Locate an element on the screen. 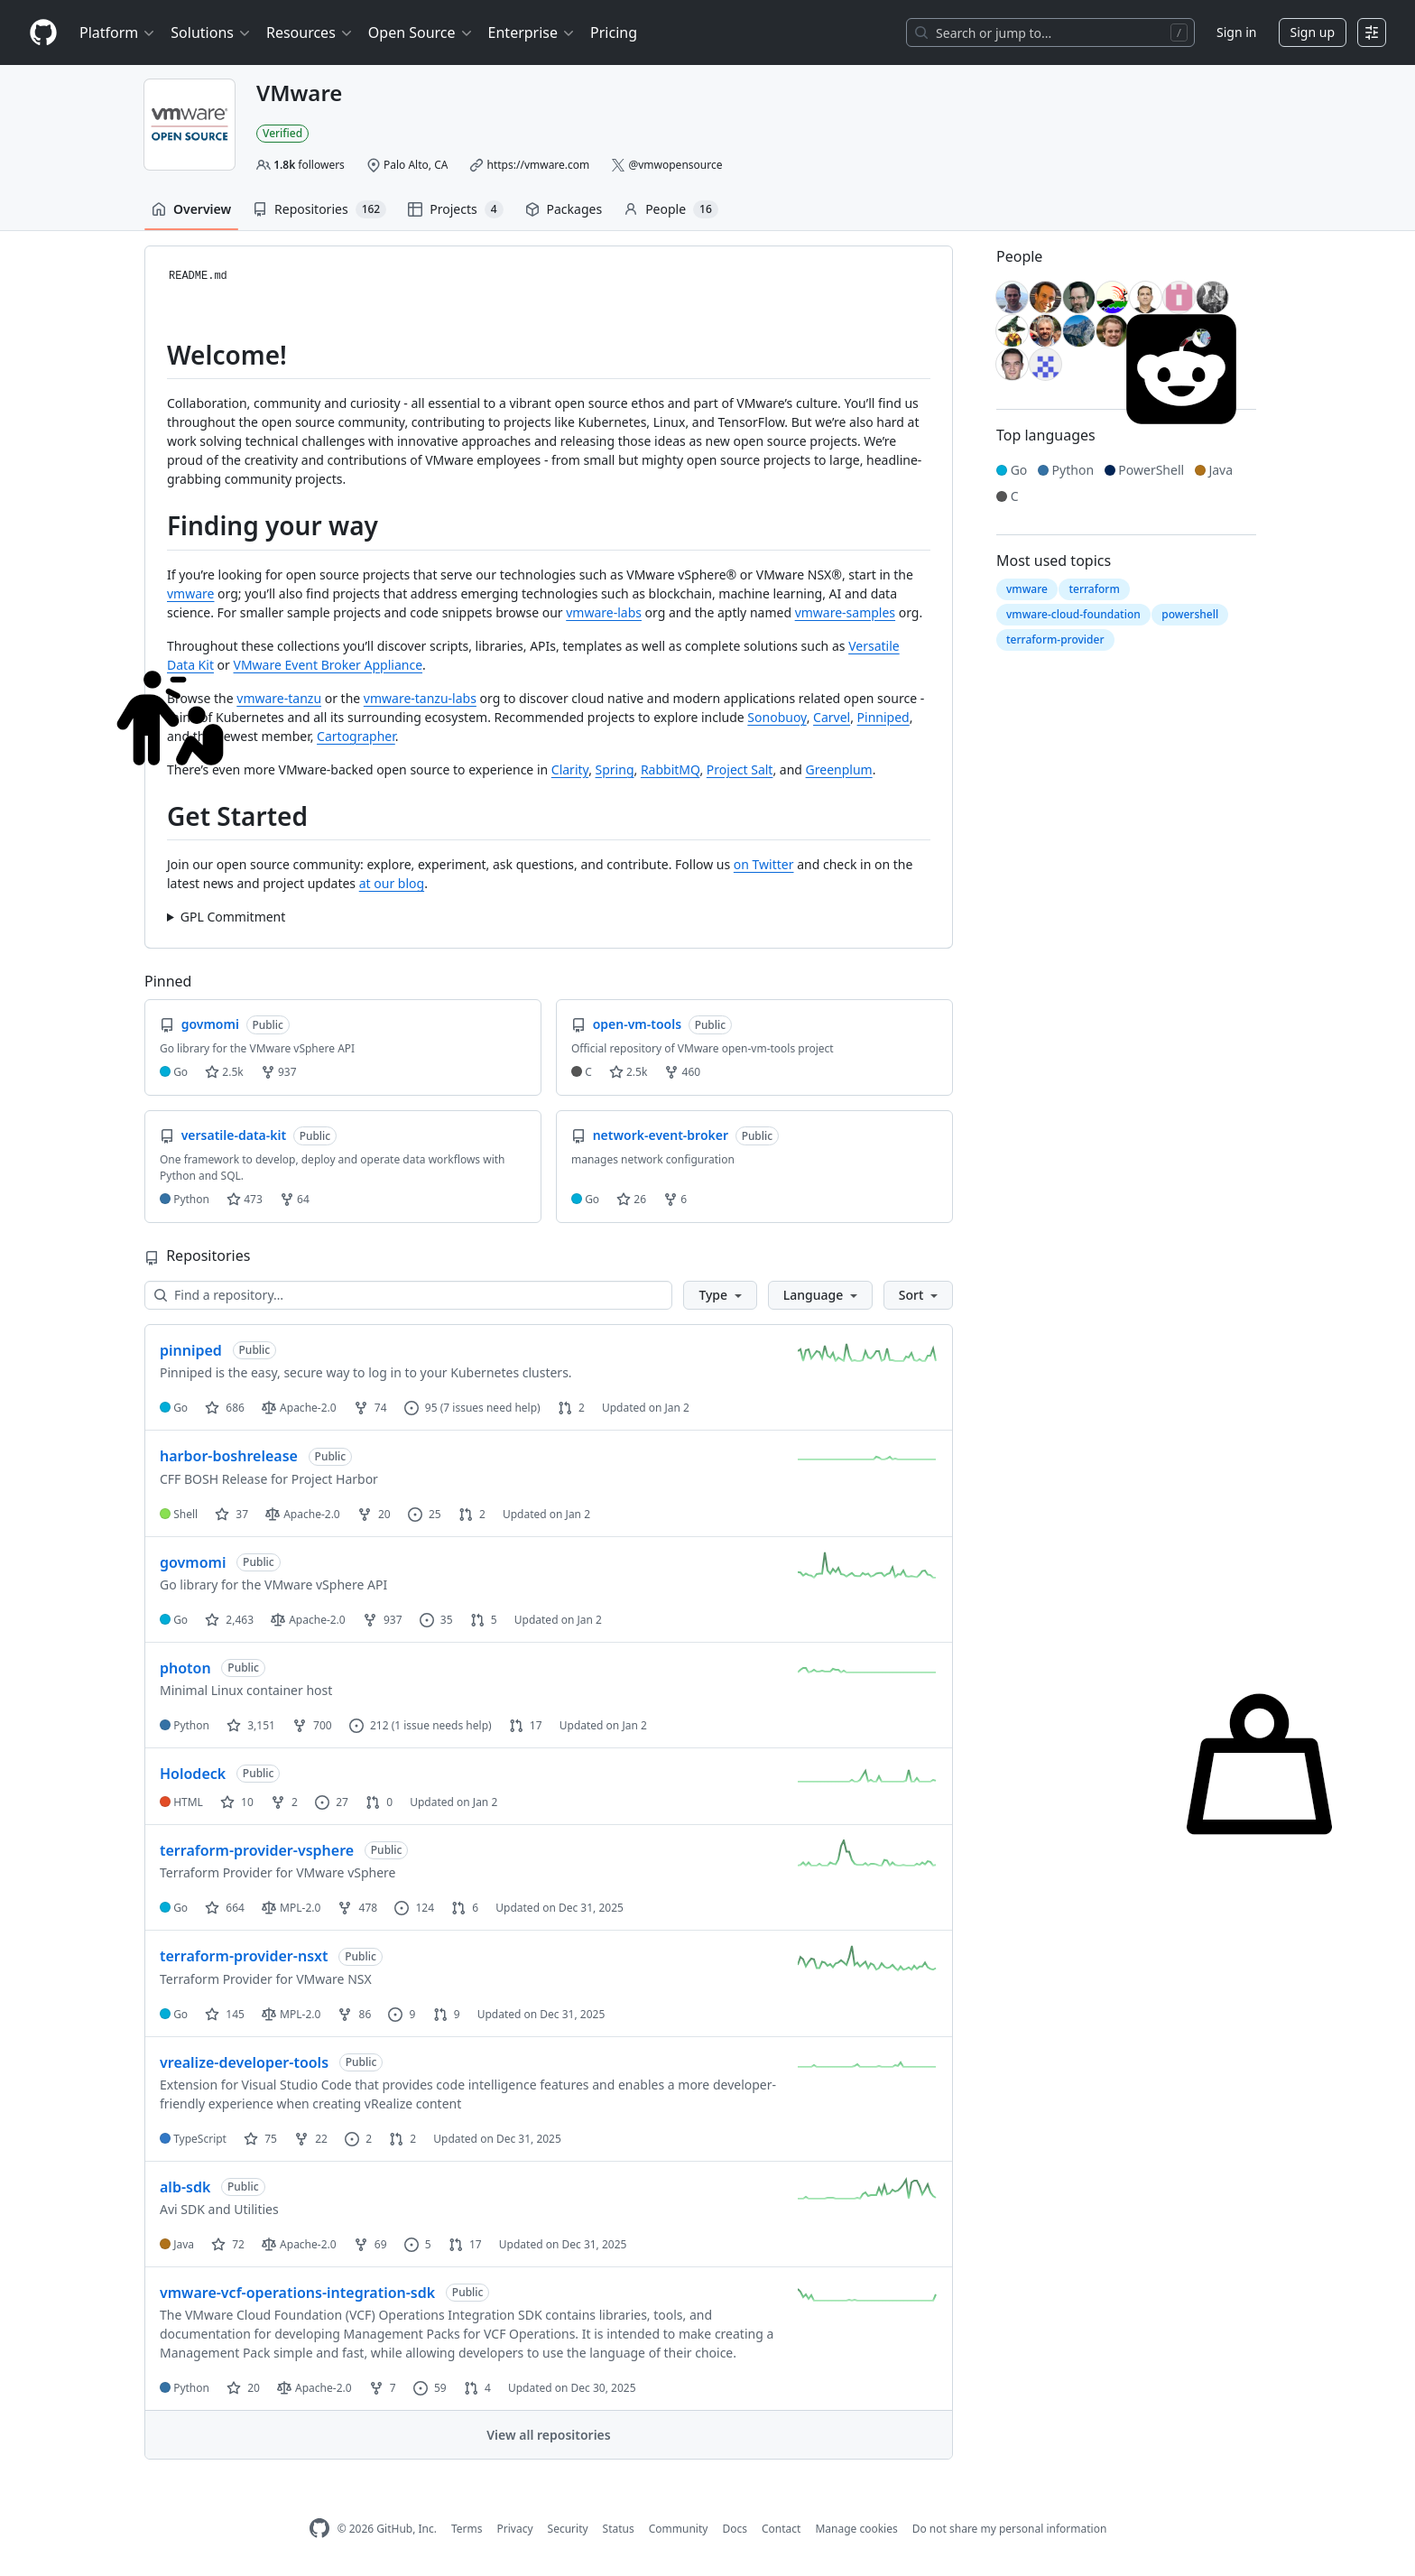 This screenshot has width=1415, height=2576. view item weight or mass is located at coordinates (1259, 1767).